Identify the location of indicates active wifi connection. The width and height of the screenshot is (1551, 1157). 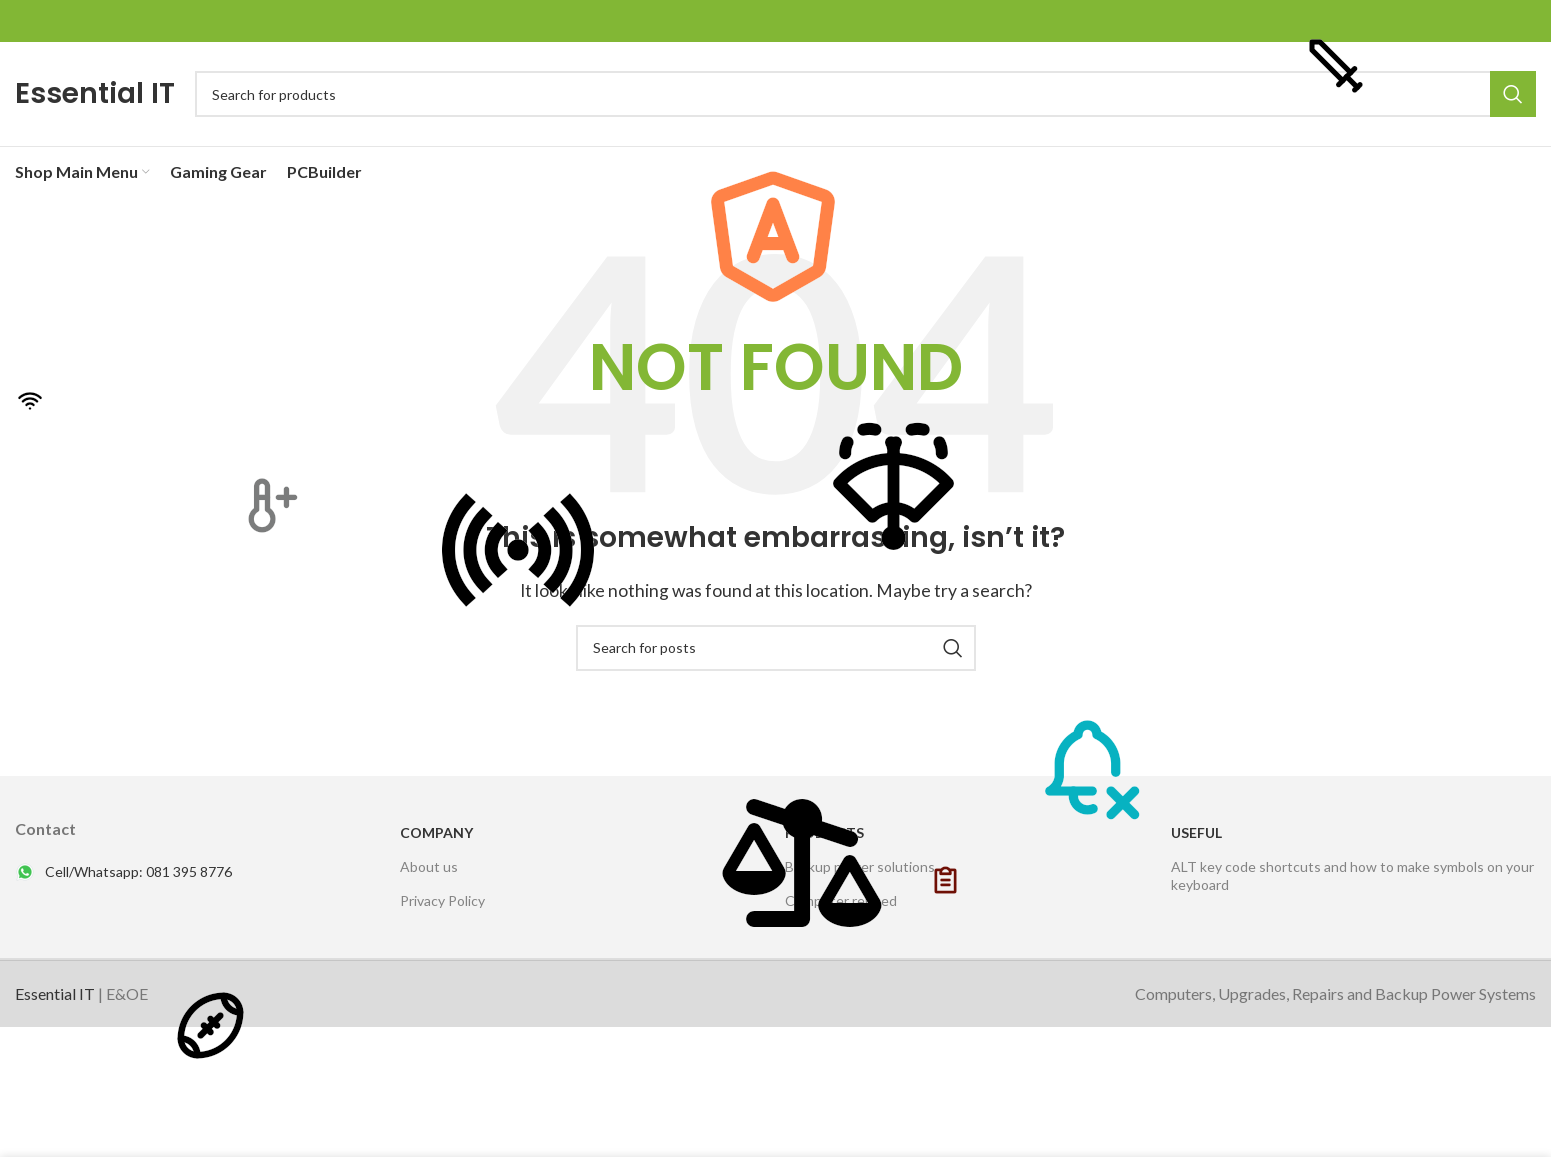
(30, 401).